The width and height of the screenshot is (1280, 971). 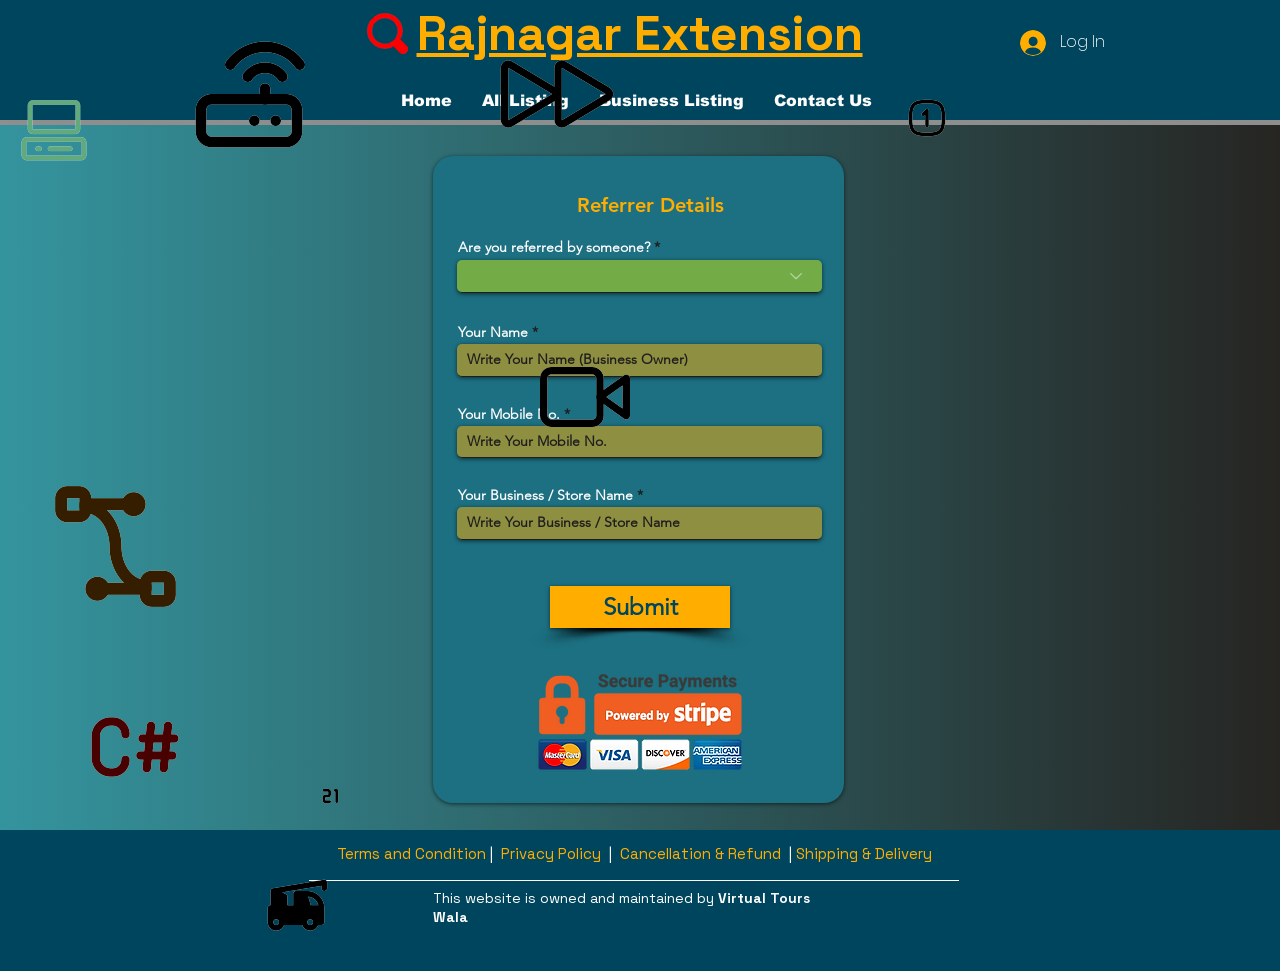 I want to click on indicates the first item or step in a sequence, so click(x=927, y=118).